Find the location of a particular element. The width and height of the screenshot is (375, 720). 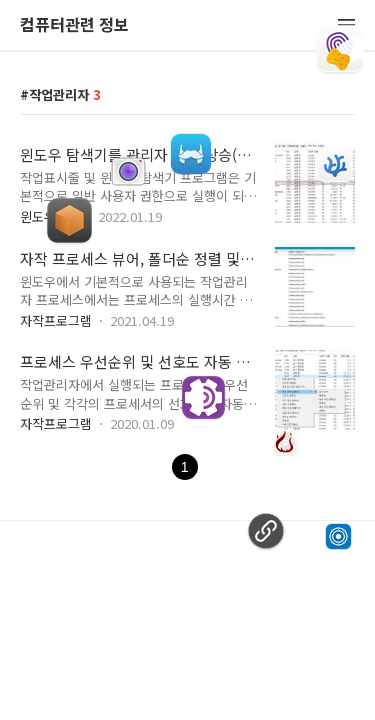

open brasero disc burning application is located at coordinates (285, 442).